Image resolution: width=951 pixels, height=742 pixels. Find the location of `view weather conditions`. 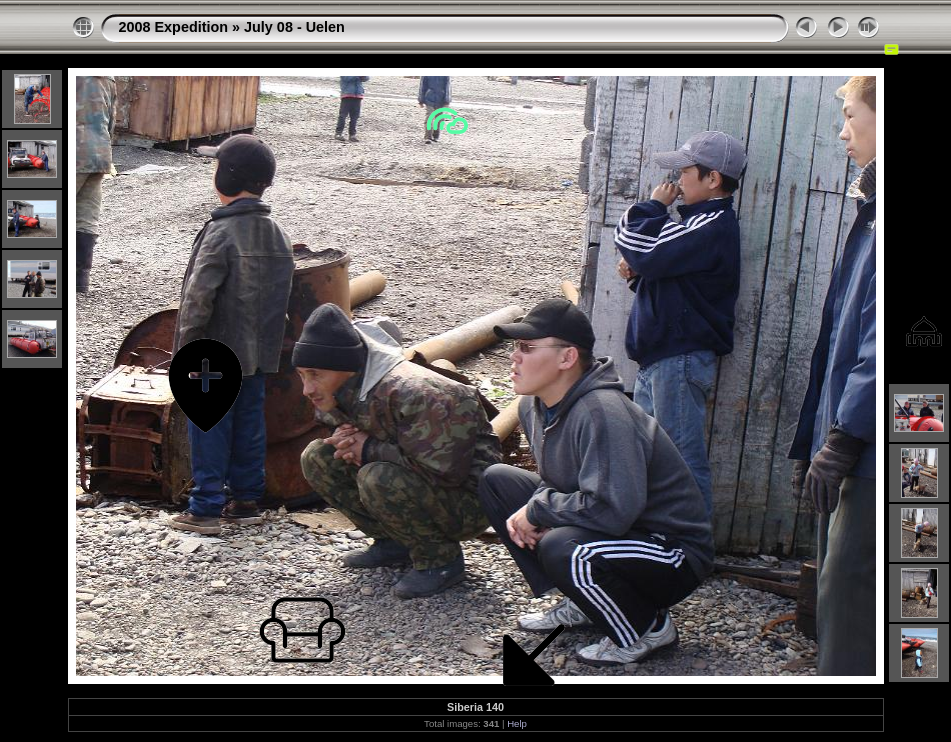

view weather conditions is located at coordinates (447, 120).